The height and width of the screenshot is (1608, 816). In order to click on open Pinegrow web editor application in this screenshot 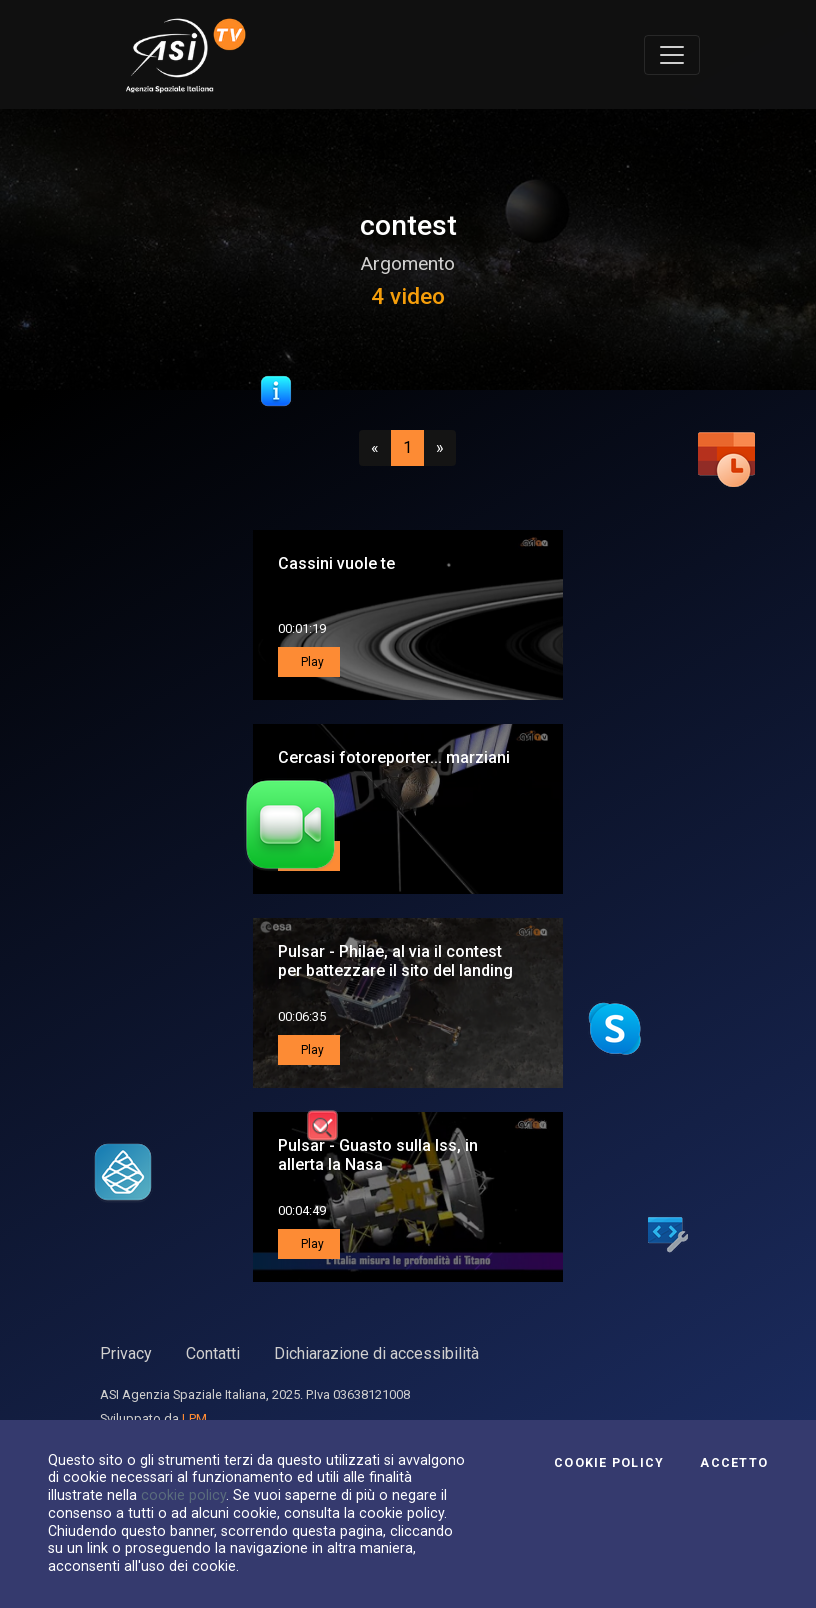, I will do `click(123, 1172)`.